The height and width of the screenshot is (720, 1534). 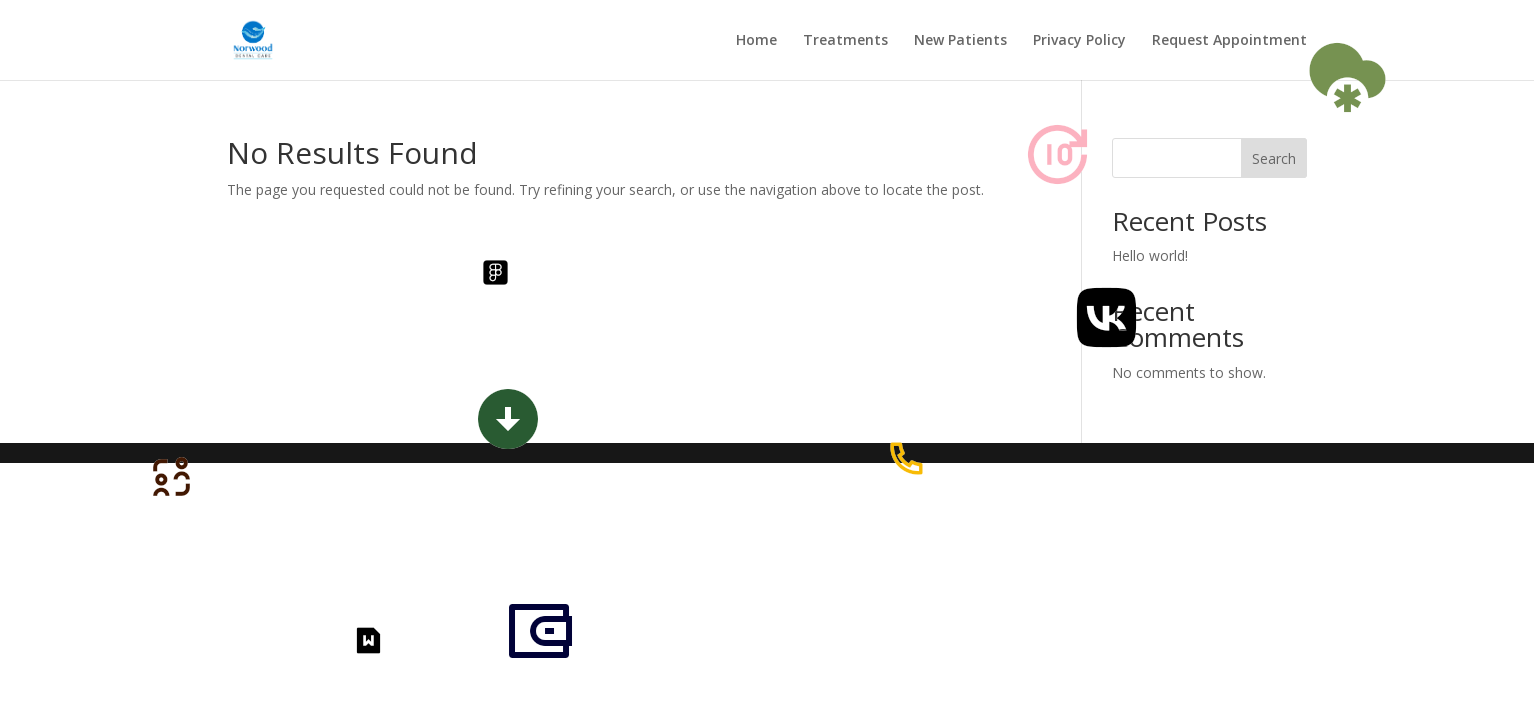 What do you see at coordinates (1057, 154) in the screenshot?
I see `skip forward 10 seconds` at bounding box center [1057, 154].